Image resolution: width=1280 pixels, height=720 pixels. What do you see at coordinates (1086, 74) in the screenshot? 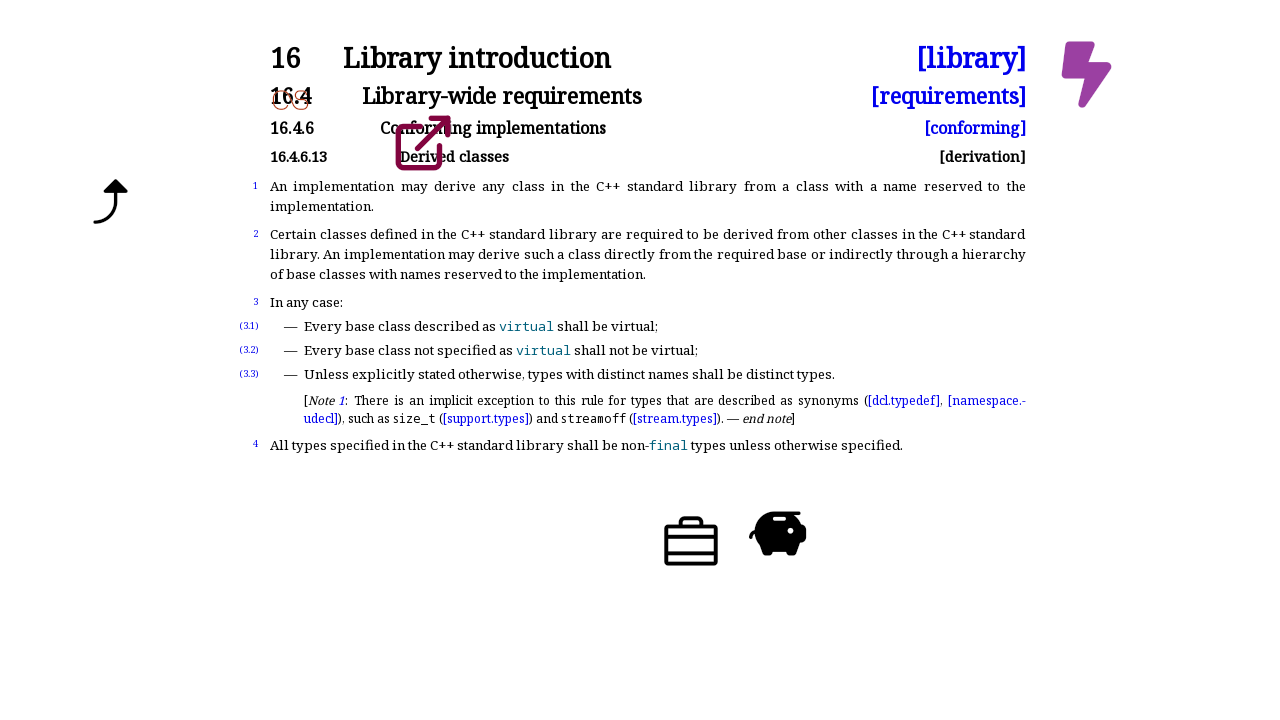
I see `indicates flash or quick action mode` at bounding box center [1086, 74].